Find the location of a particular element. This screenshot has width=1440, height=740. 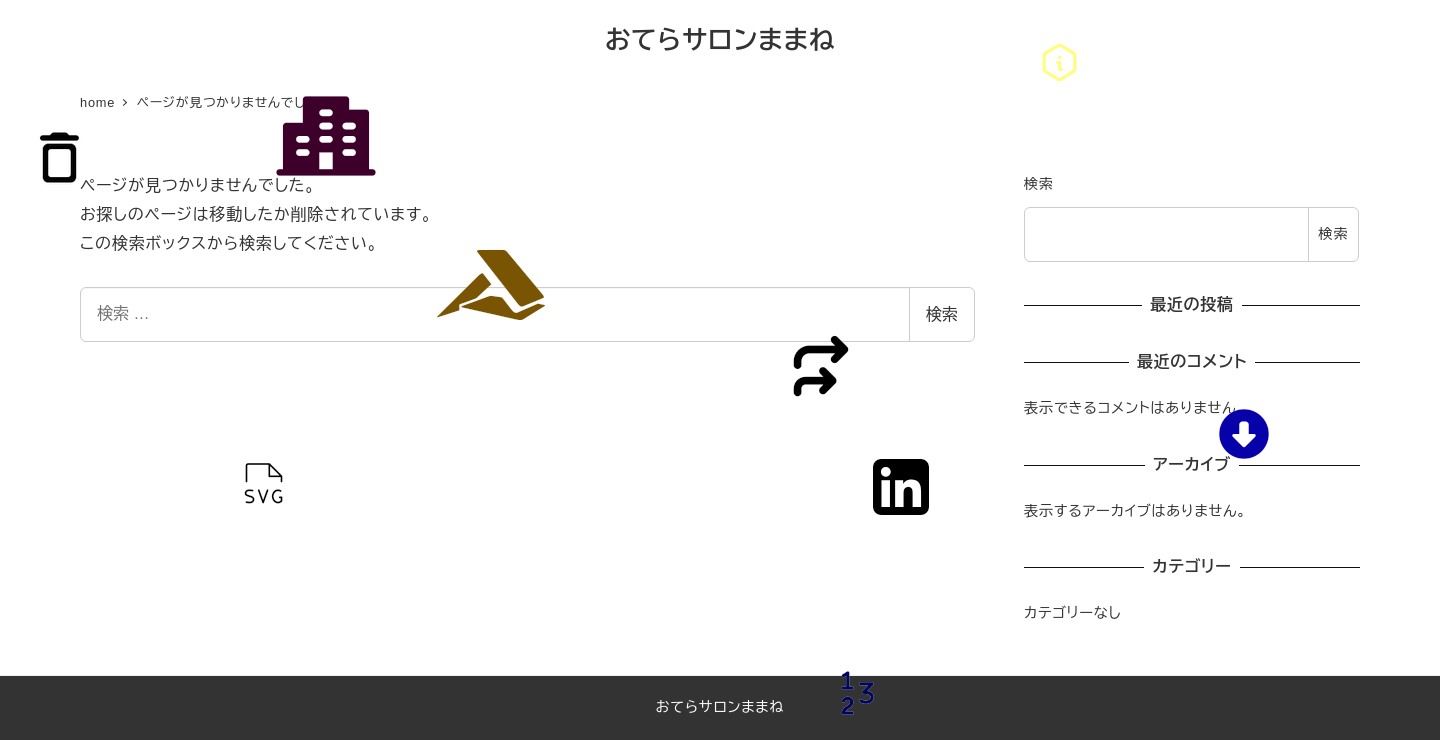

open linkedin profile is located at coordinates (901, 487).